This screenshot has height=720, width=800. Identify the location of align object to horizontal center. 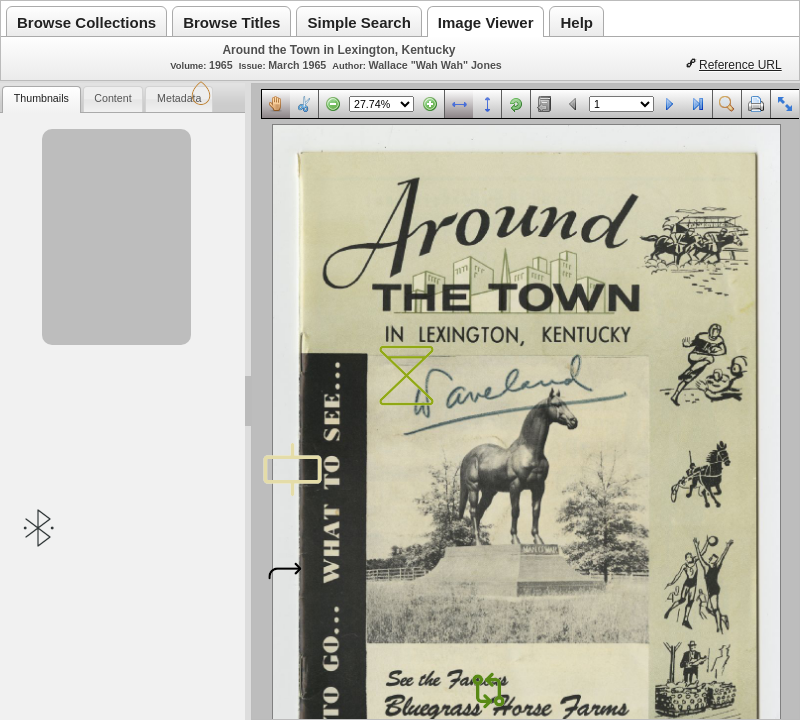
(292, 469).